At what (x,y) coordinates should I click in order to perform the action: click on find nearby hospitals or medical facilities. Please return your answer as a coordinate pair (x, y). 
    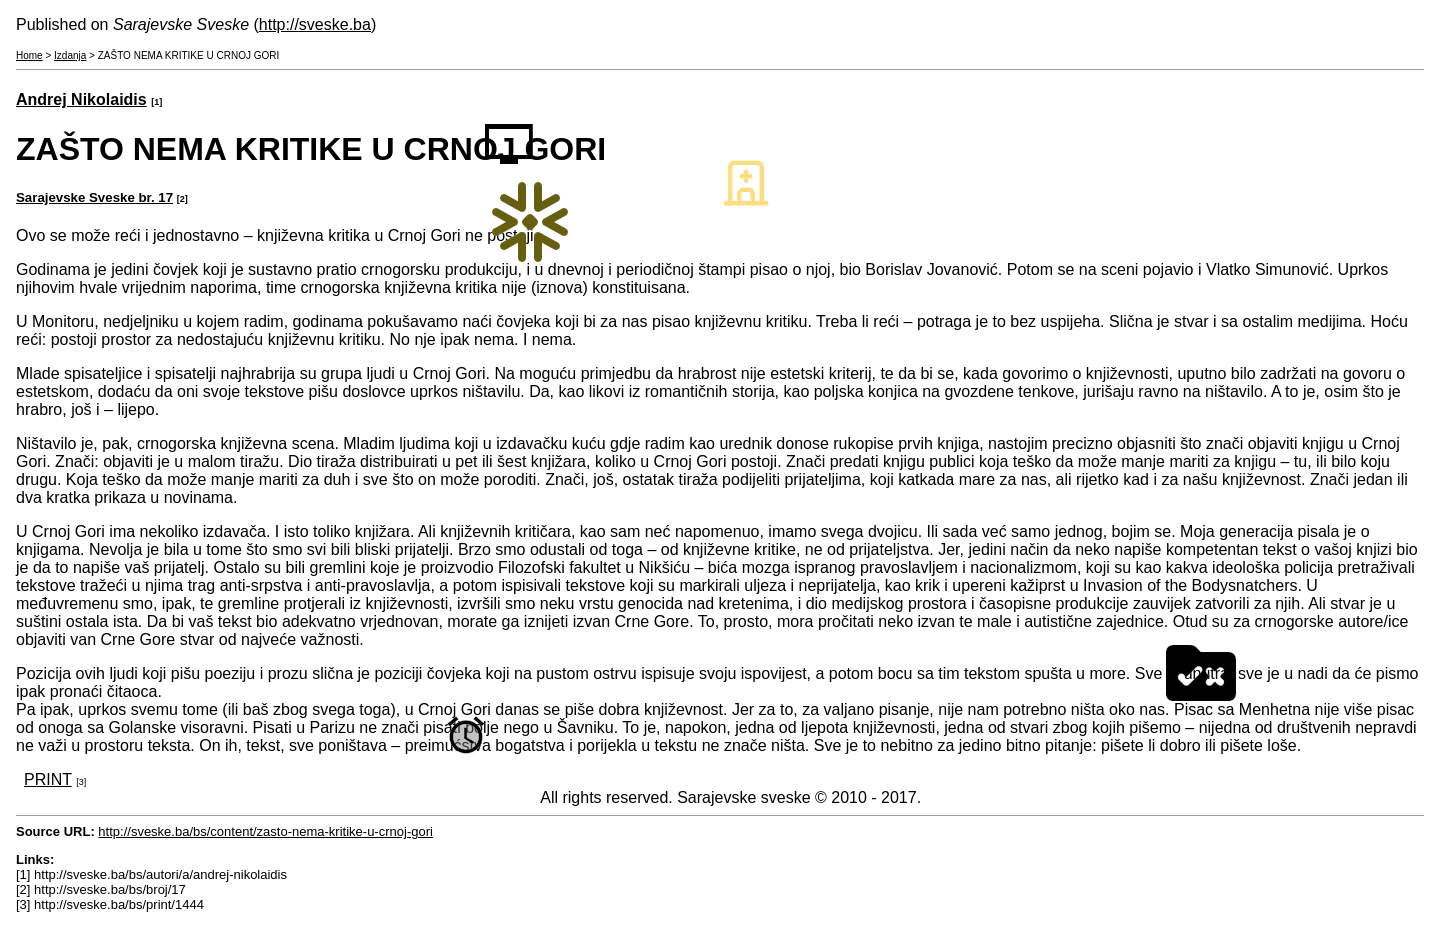
    Looking at the image, I should click on (746, 183).